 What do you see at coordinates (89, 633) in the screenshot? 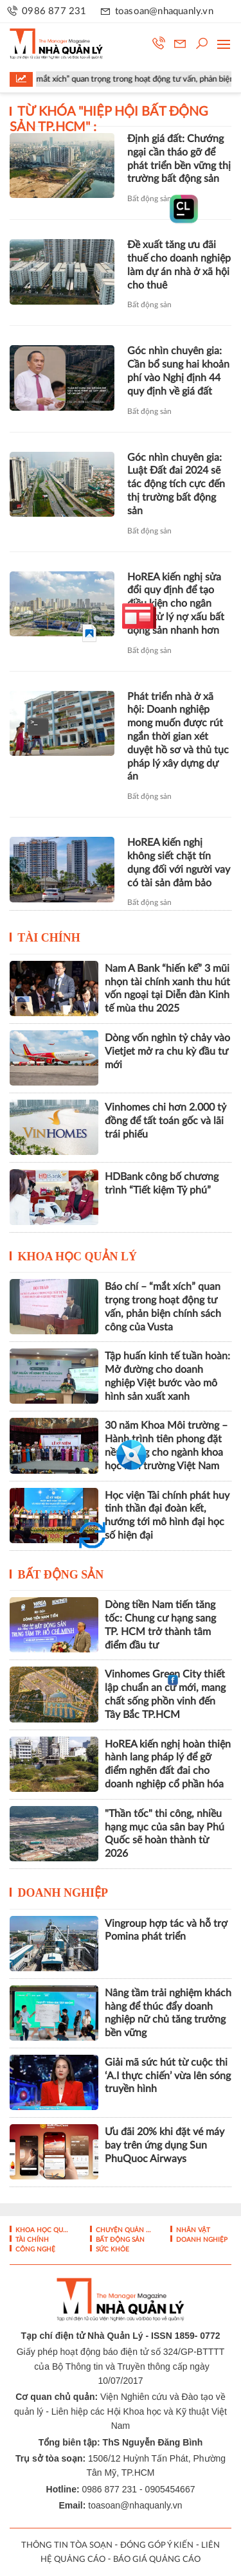
I see `open an image file` at bounding box center [89, 633].